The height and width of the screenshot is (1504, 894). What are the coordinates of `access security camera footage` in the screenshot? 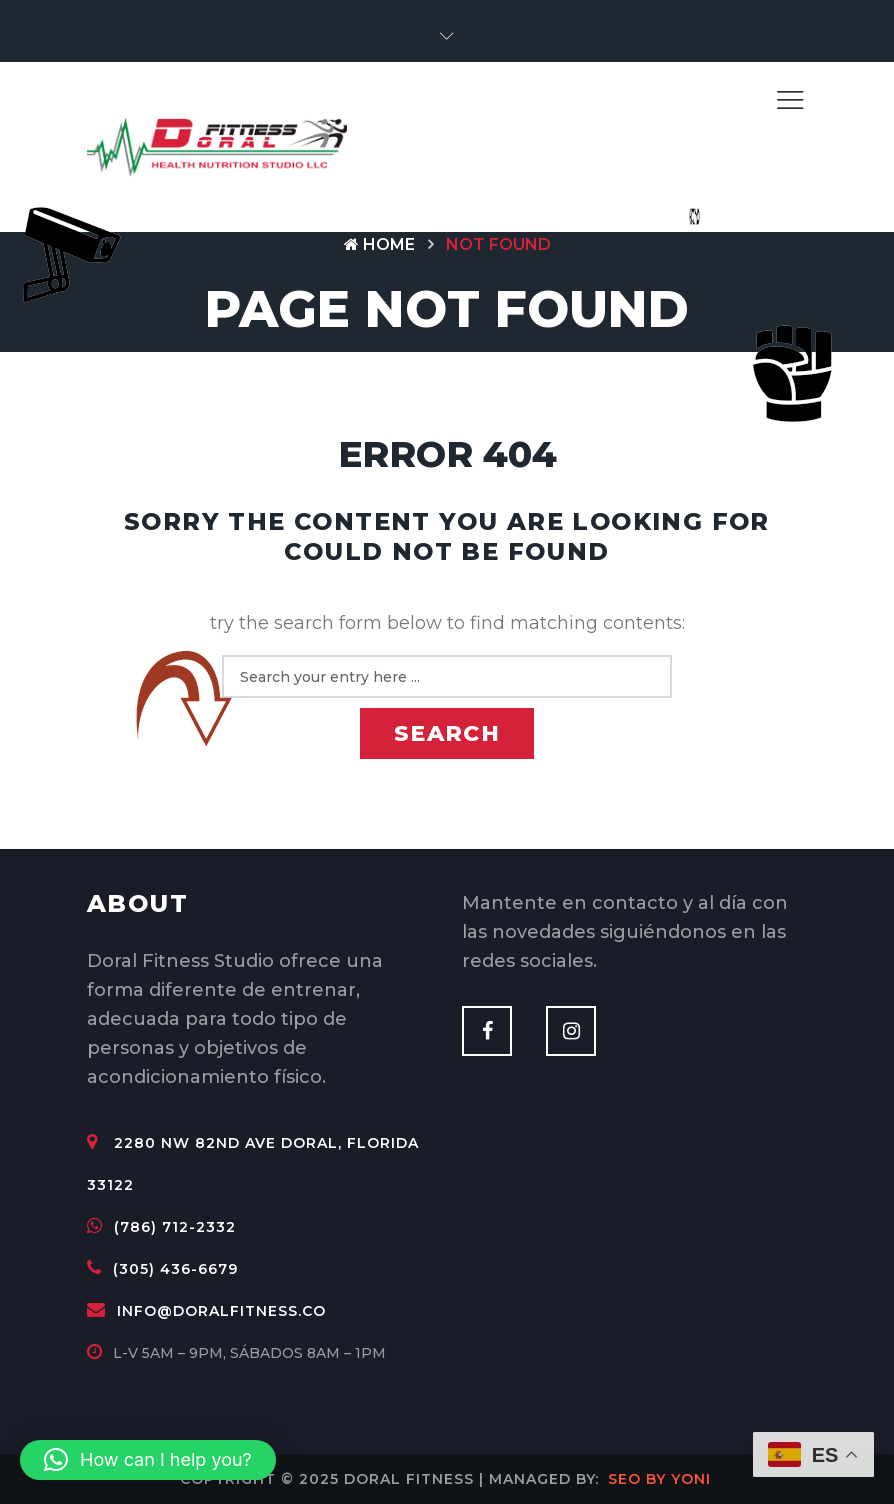 It's located at (71, 254).